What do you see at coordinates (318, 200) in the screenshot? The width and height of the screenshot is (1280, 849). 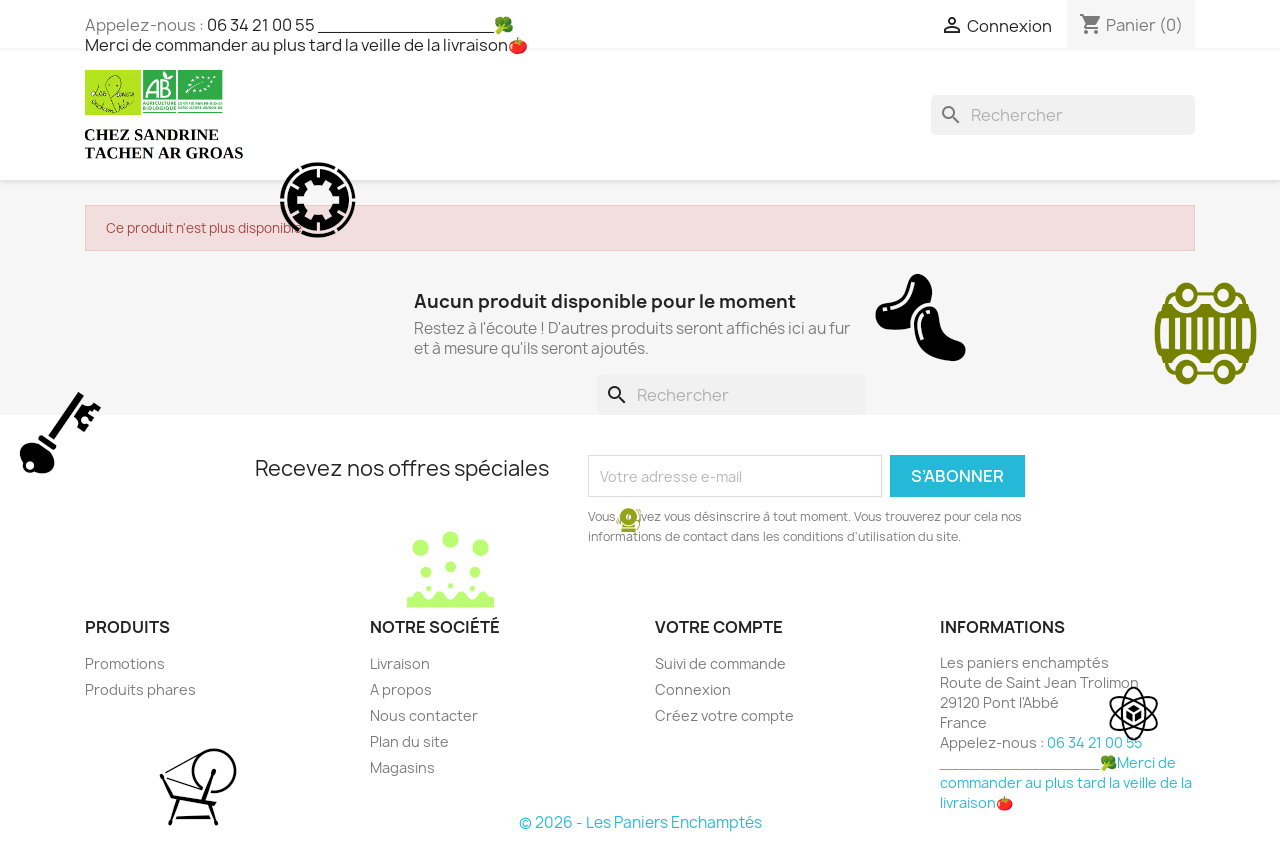 I see `access security settings` at bounding box center [318, 200].